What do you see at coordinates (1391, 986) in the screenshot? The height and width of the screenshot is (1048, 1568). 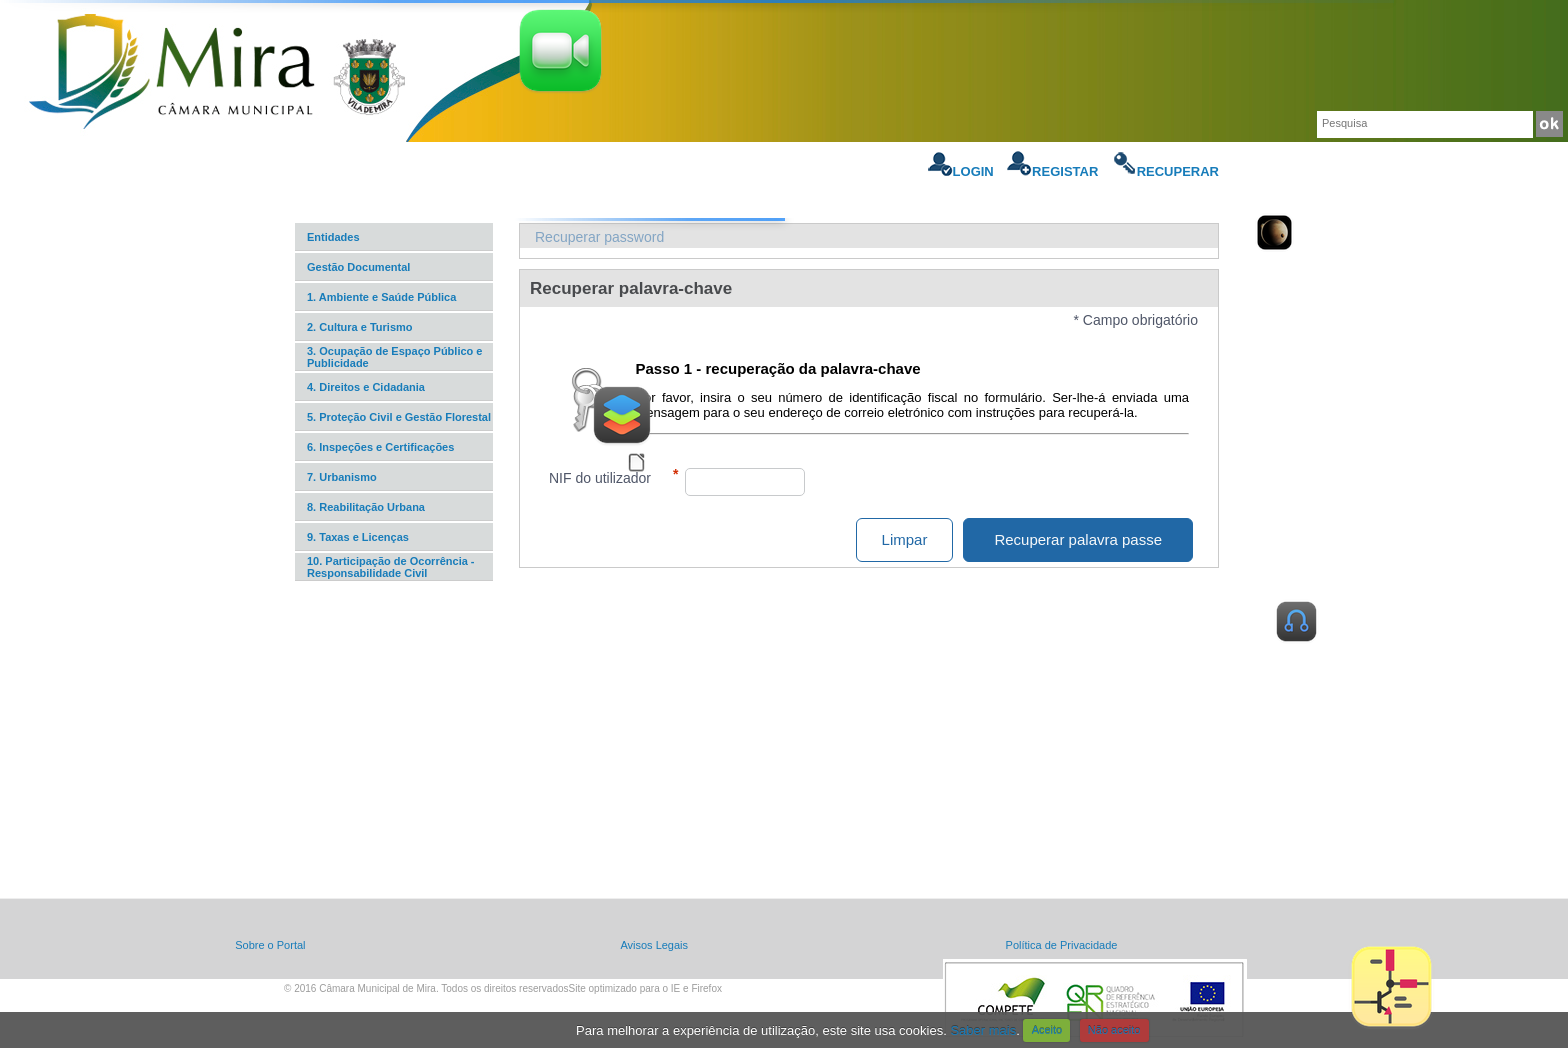 I see `open eeschema schematic editor` at bounding box center [1391, 986].